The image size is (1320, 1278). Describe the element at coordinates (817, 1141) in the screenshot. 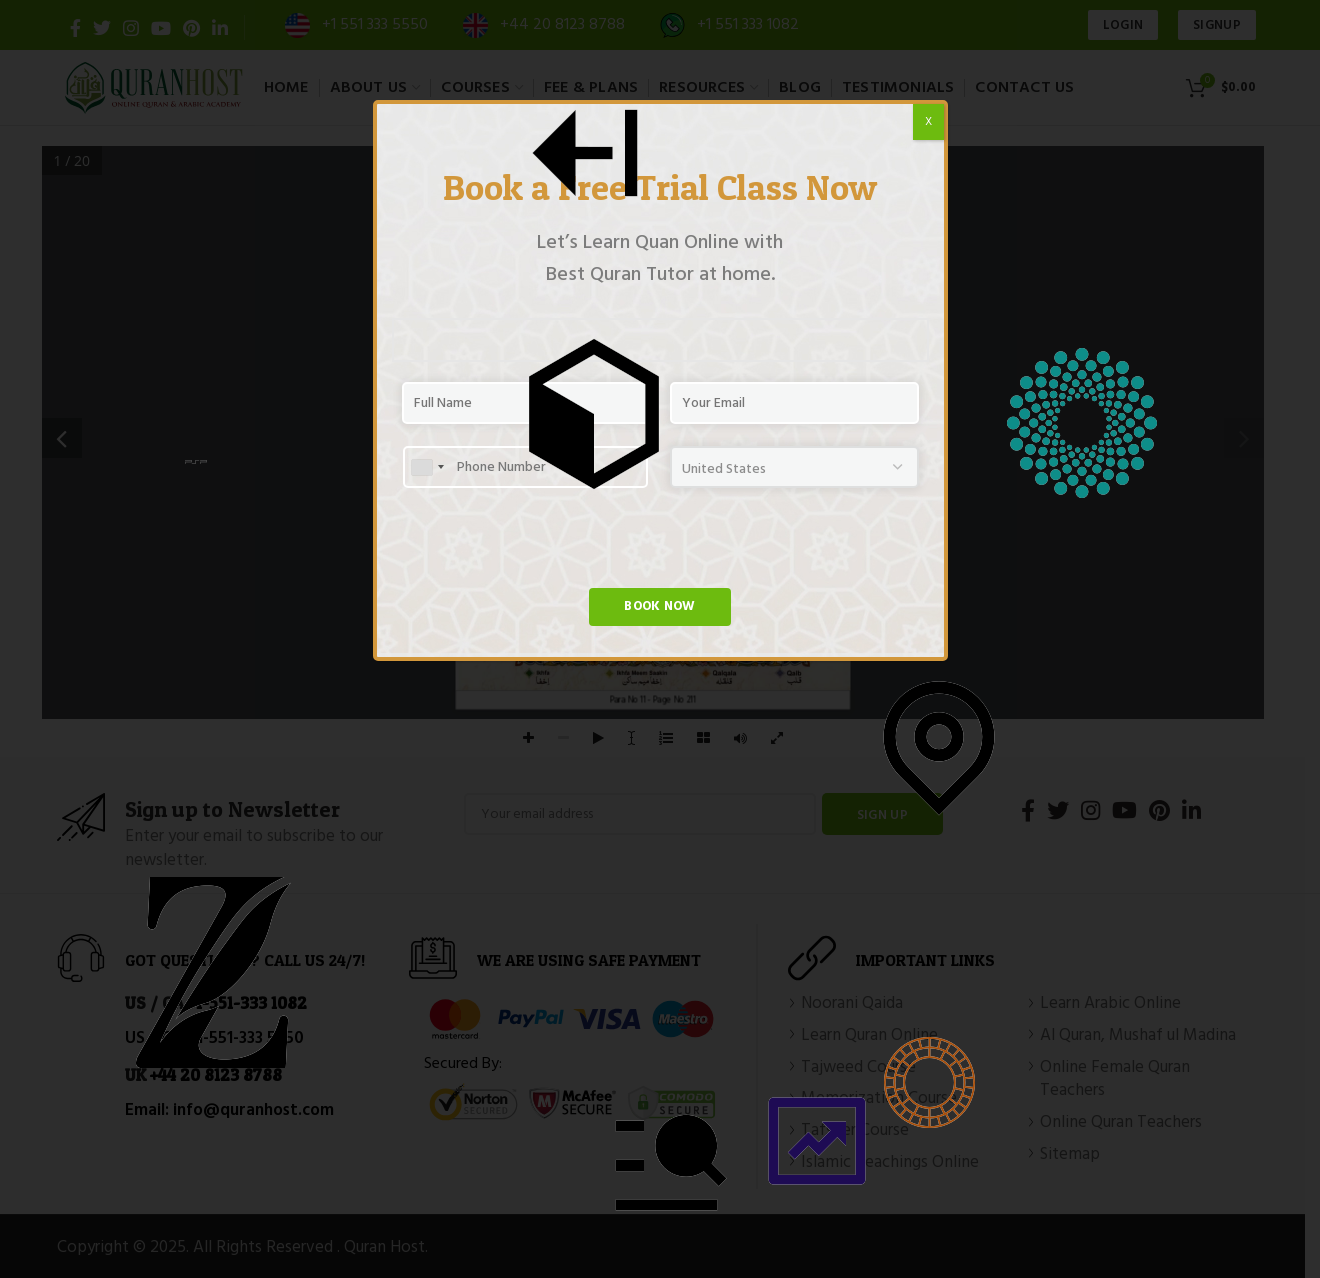

I see `view financial growth or investment performance` at that location.